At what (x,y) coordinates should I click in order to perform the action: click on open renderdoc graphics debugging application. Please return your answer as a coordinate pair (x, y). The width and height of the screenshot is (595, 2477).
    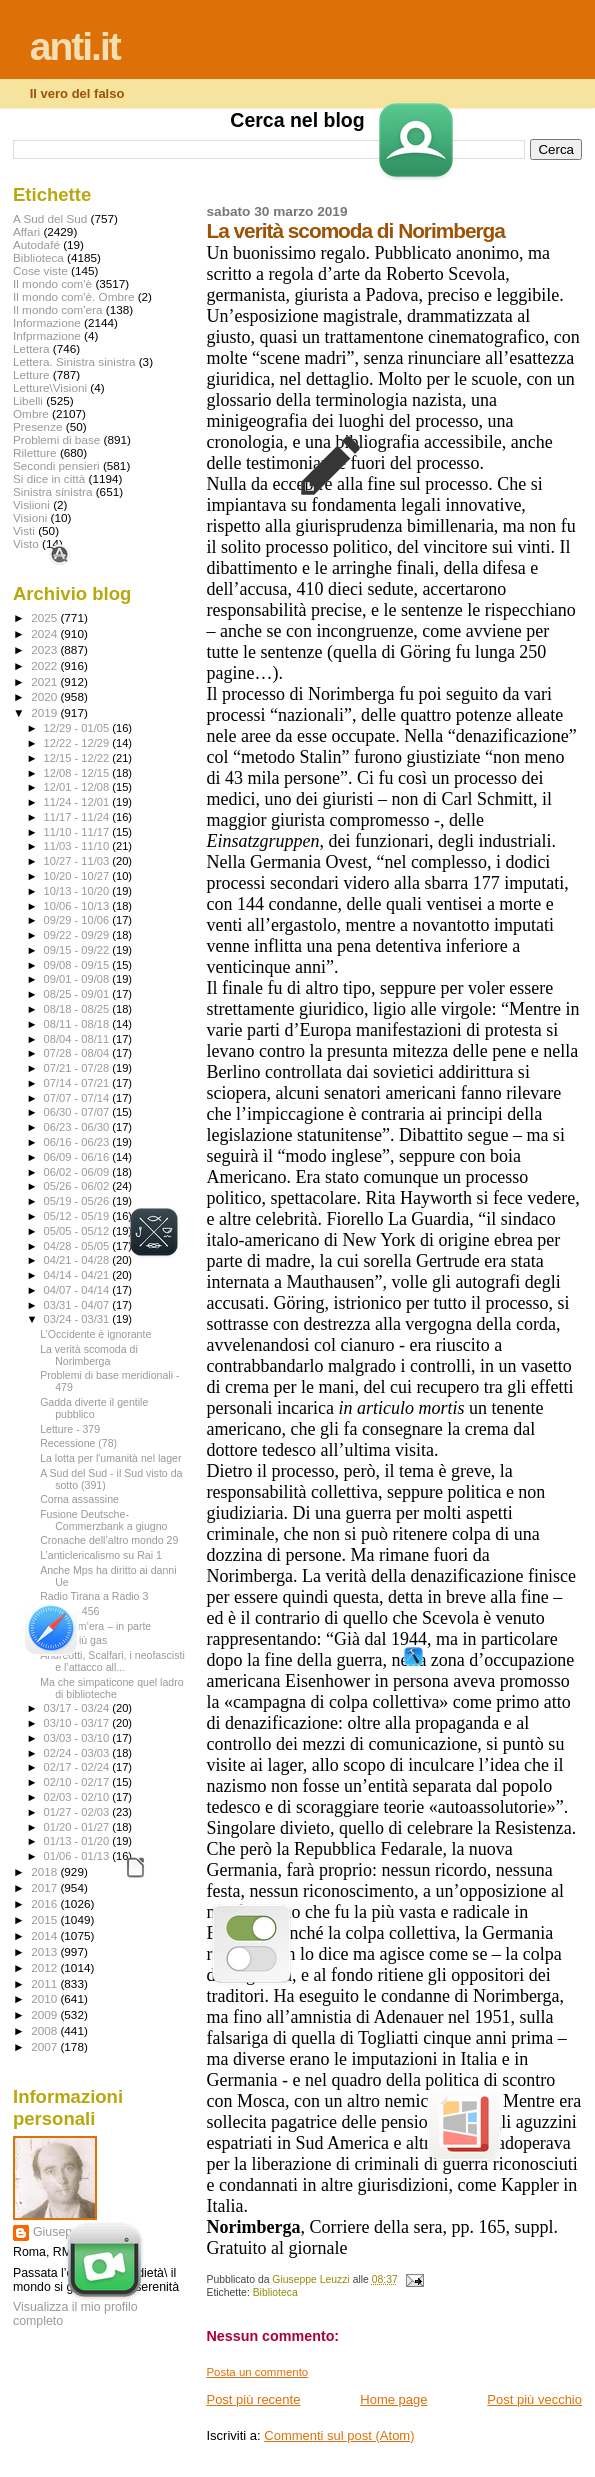
    Looking at the image, I should click on (416, 140).